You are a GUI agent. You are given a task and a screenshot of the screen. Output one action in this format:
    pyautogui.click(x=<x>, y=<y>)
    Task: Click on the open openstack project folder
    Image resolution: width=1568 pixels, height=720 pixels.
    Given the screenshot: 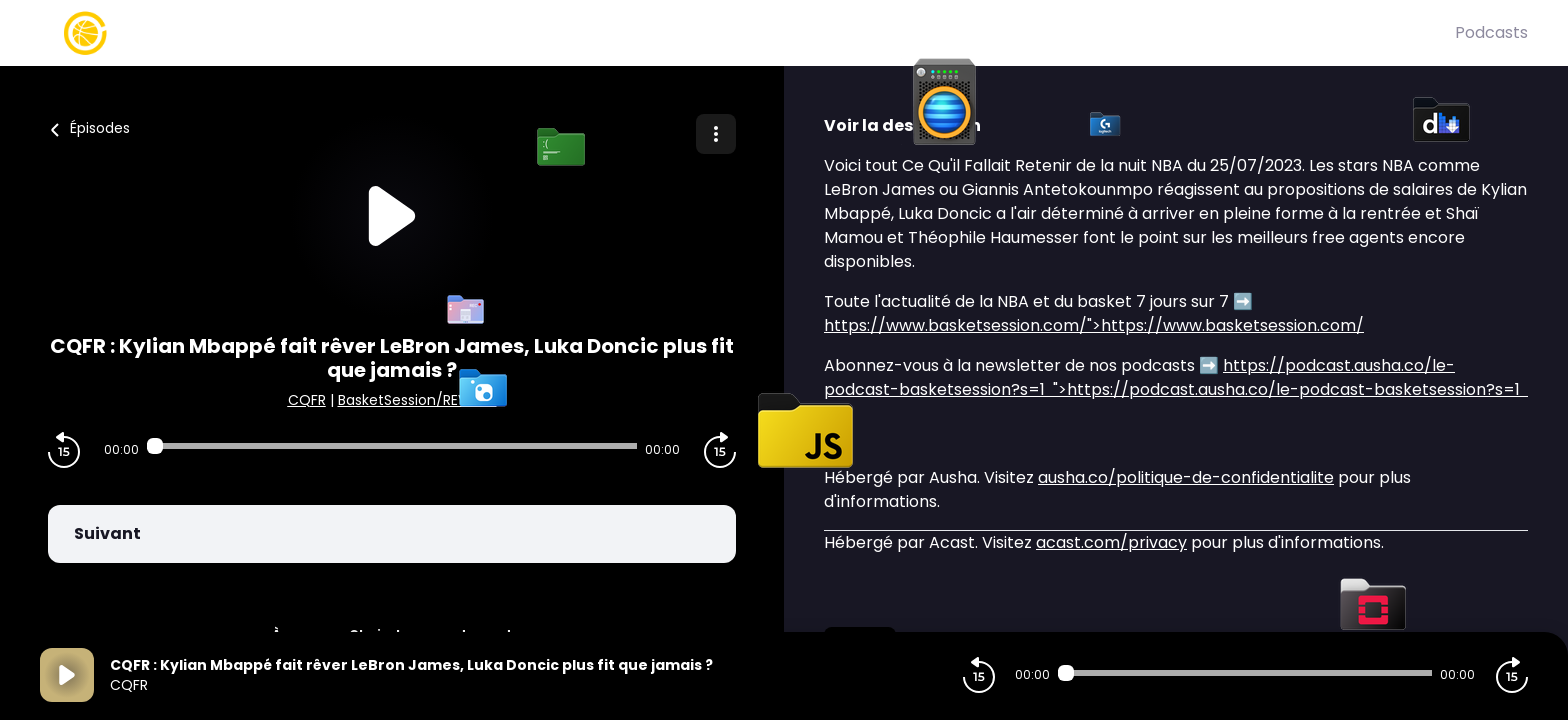 What is the action you would take?
    pyautogui.click(x=1373, y=606)
    